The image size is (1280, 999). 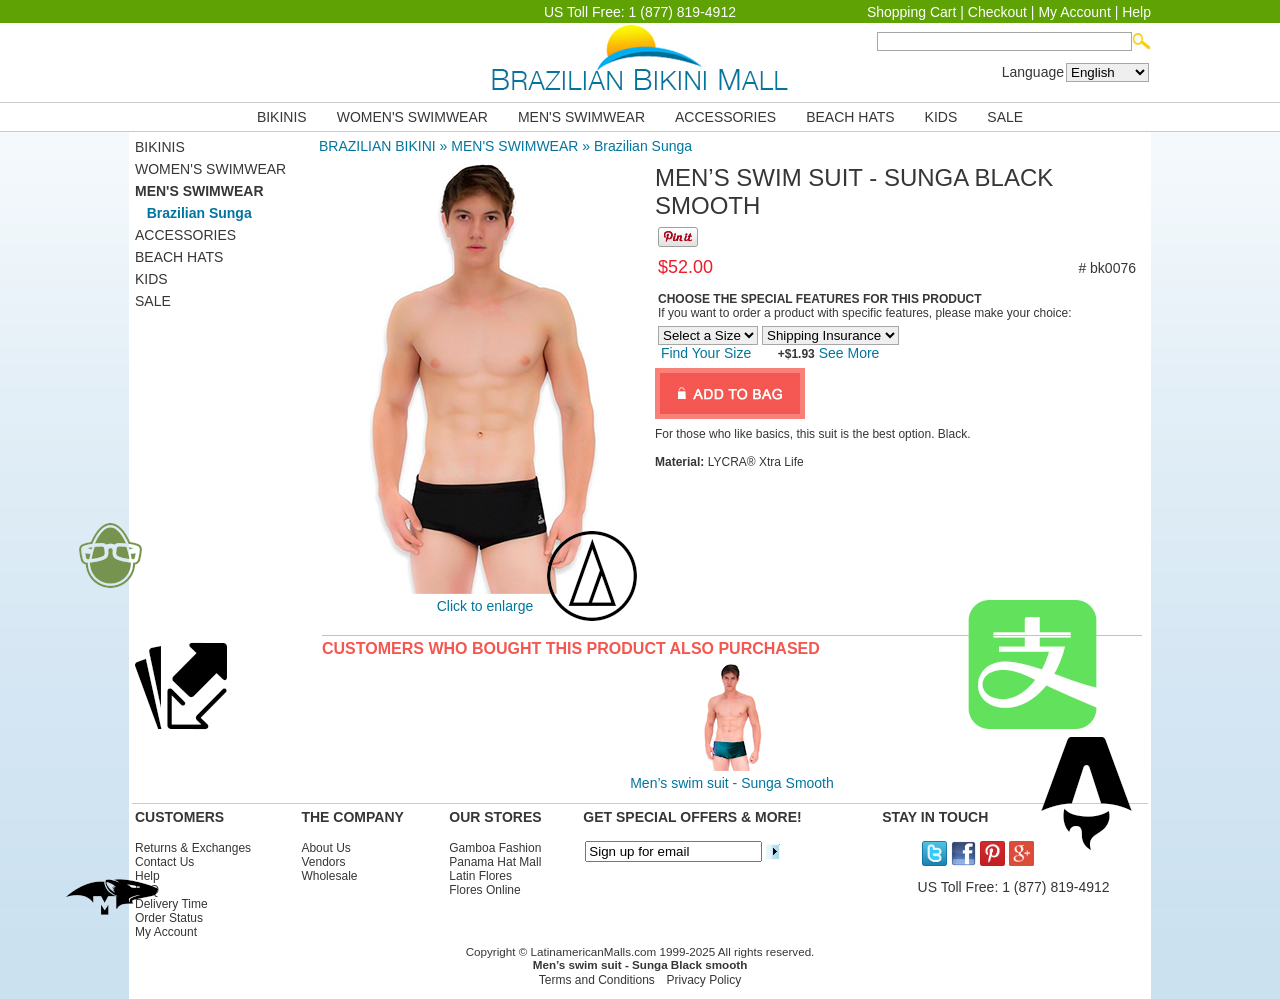 I want to click on pay with Alipay, so click(x=1032, y=664).